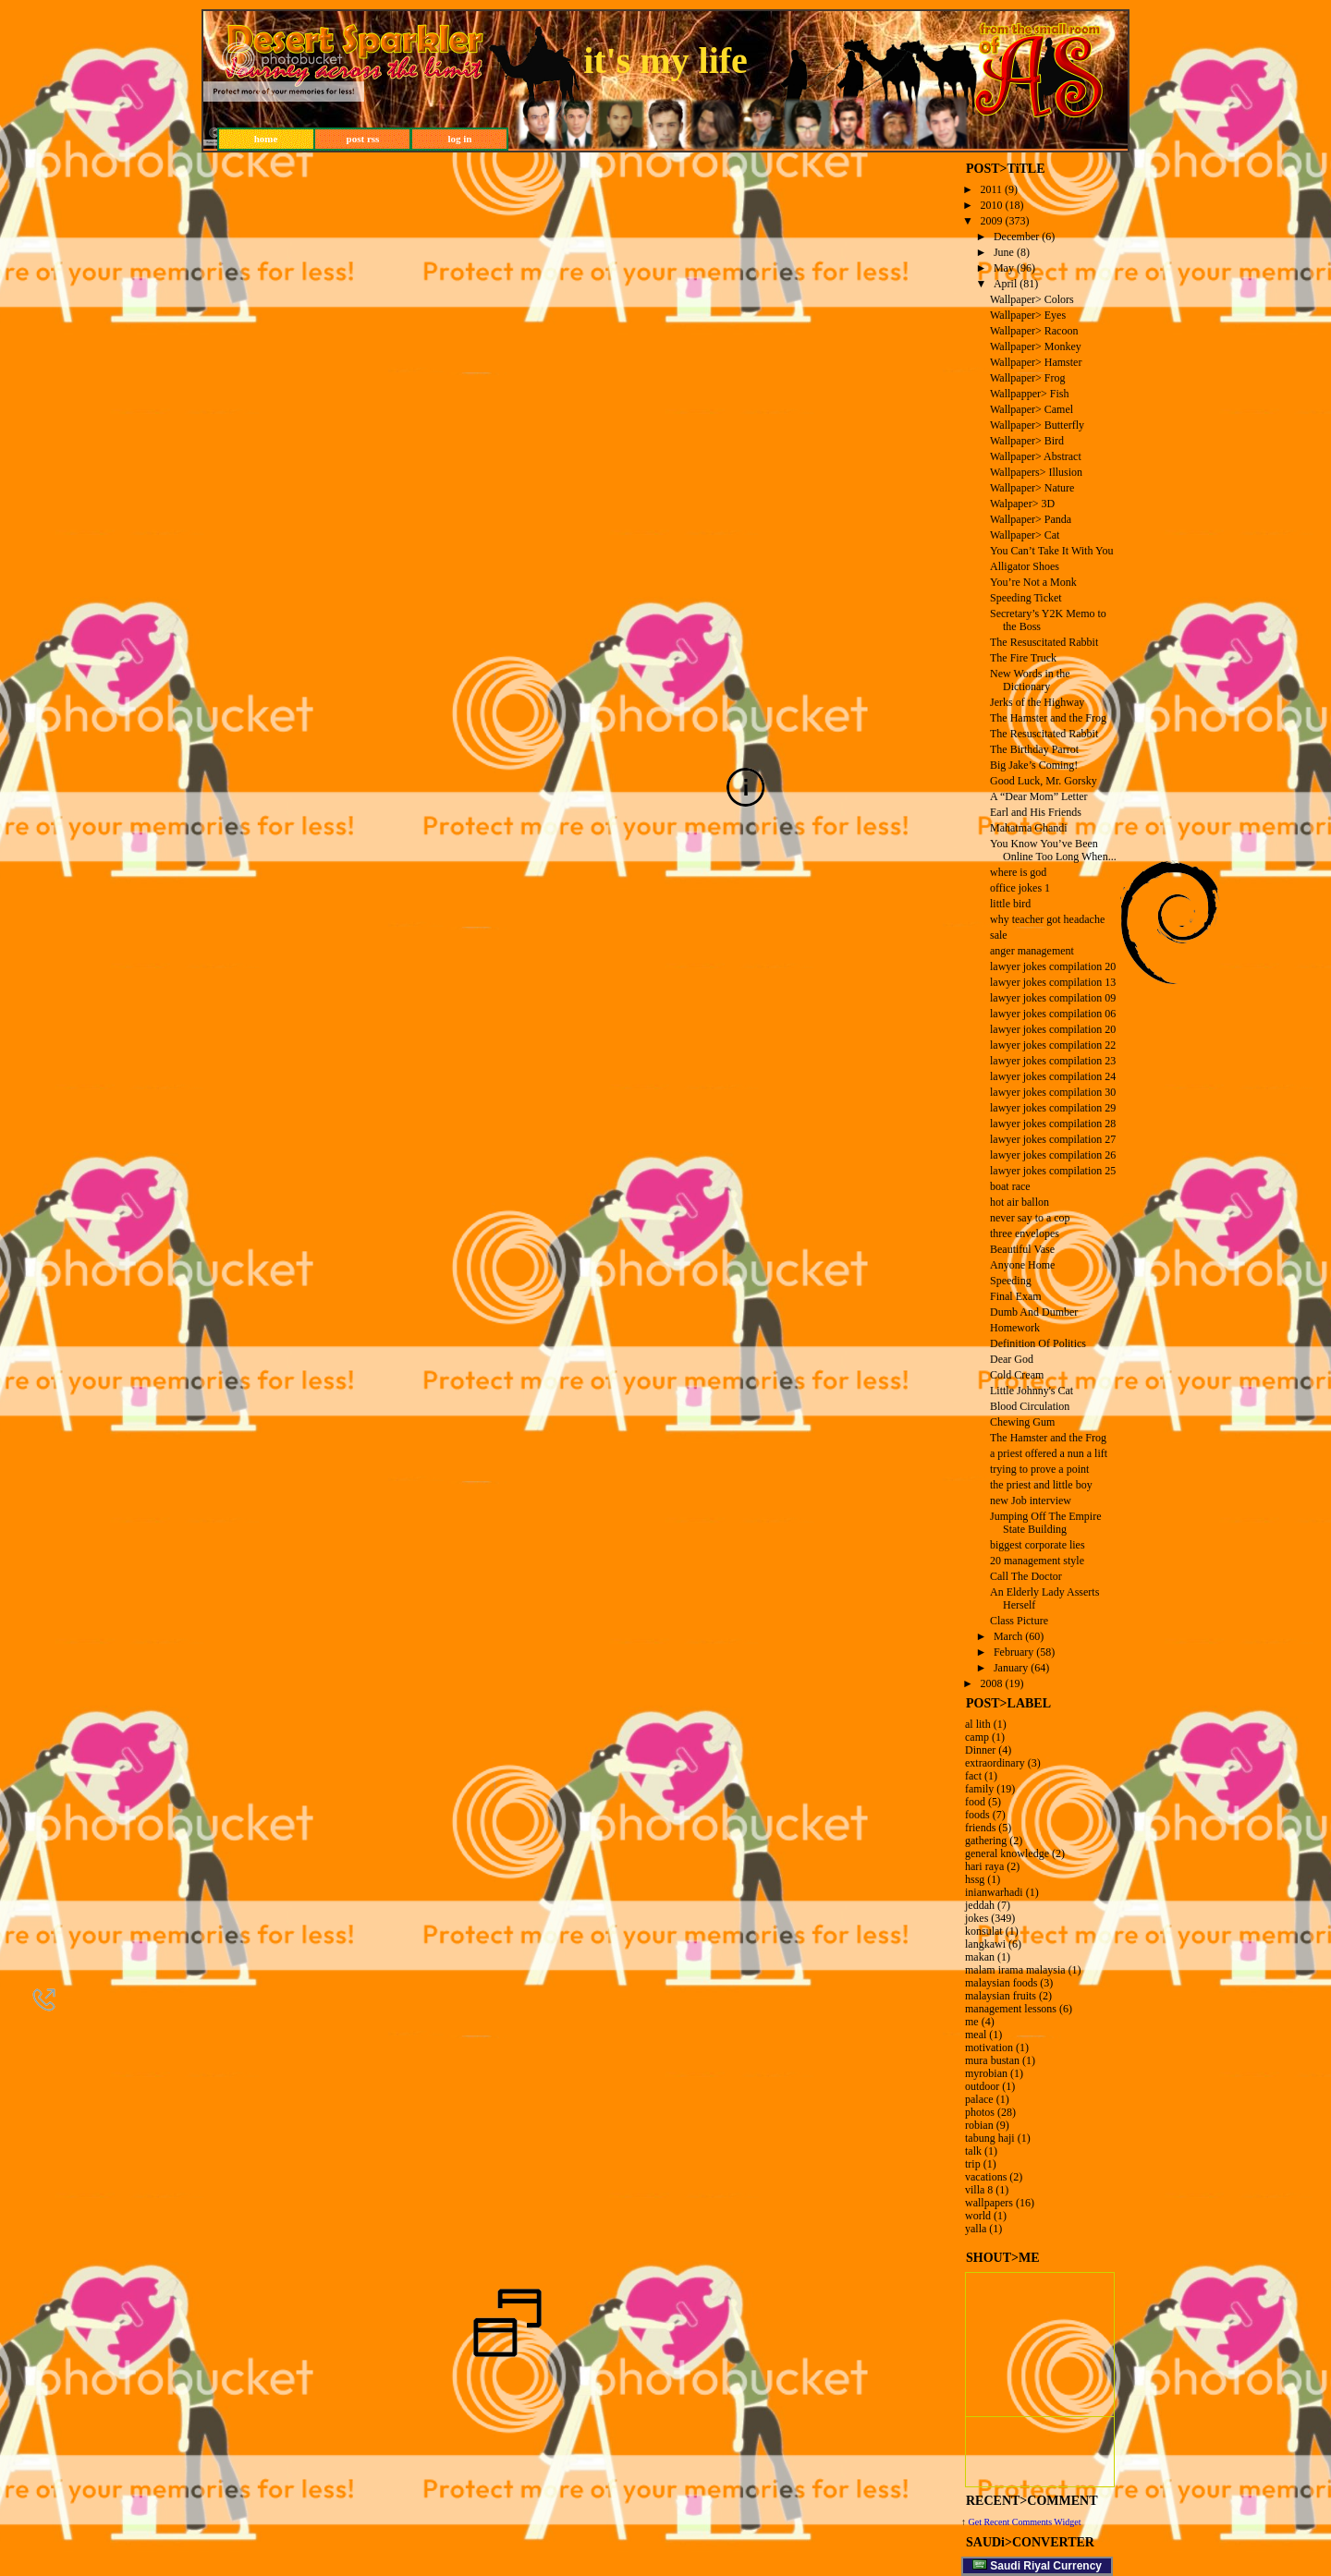 The width and height of the screenshot is (1331, 2576). I want to click on switch between open windows, so click(507, 2323).